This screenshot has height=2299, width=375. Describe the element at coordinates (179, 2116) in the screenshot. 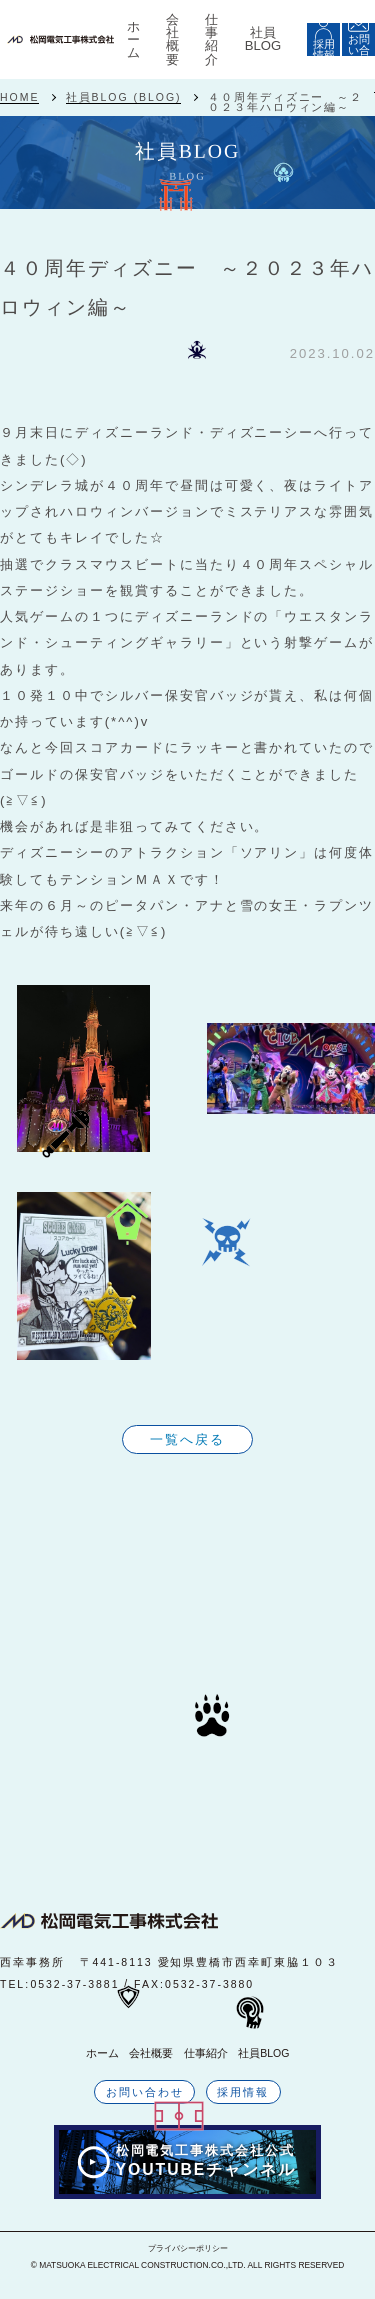

I see `view soccer field or pitch layout` at that location.